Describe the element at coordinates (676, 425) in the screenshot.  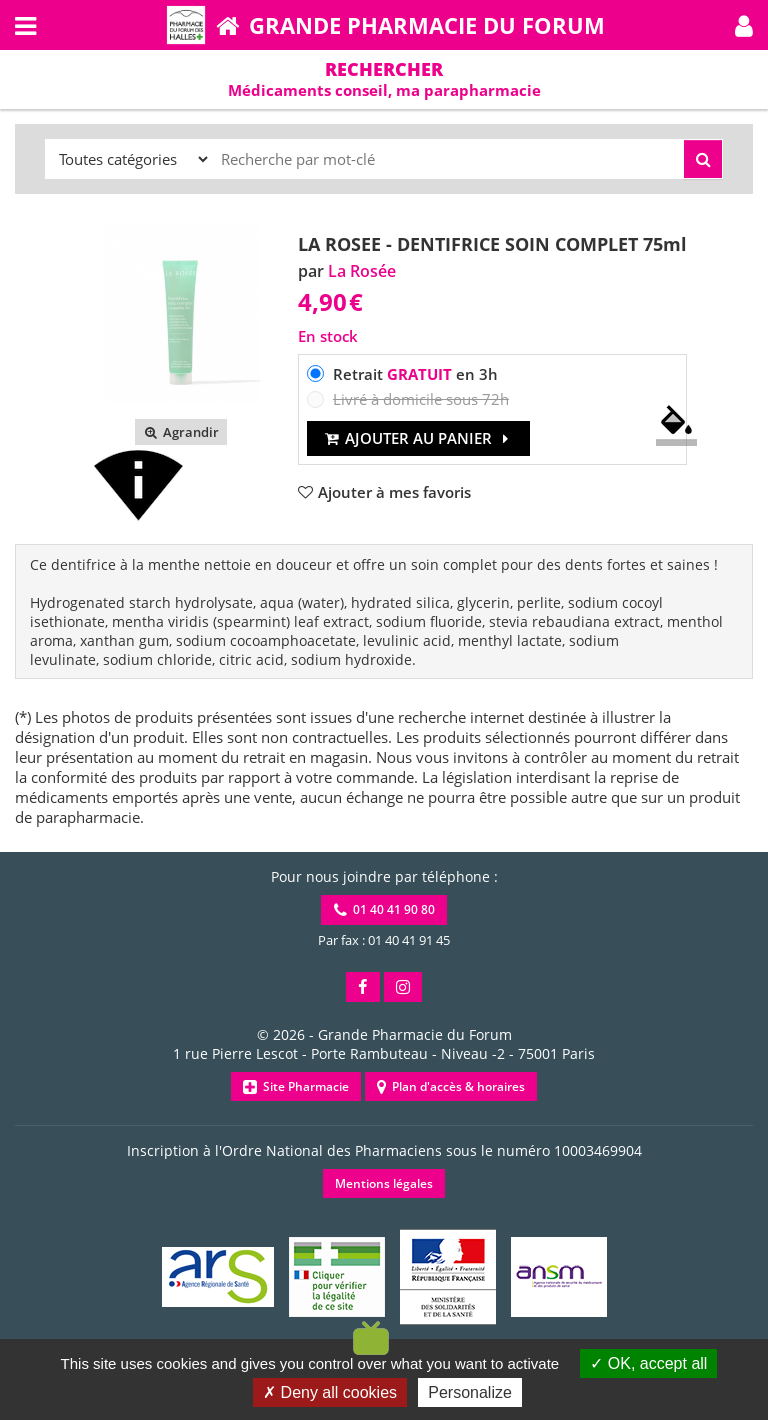
I see `fill selected area with color` at that location.